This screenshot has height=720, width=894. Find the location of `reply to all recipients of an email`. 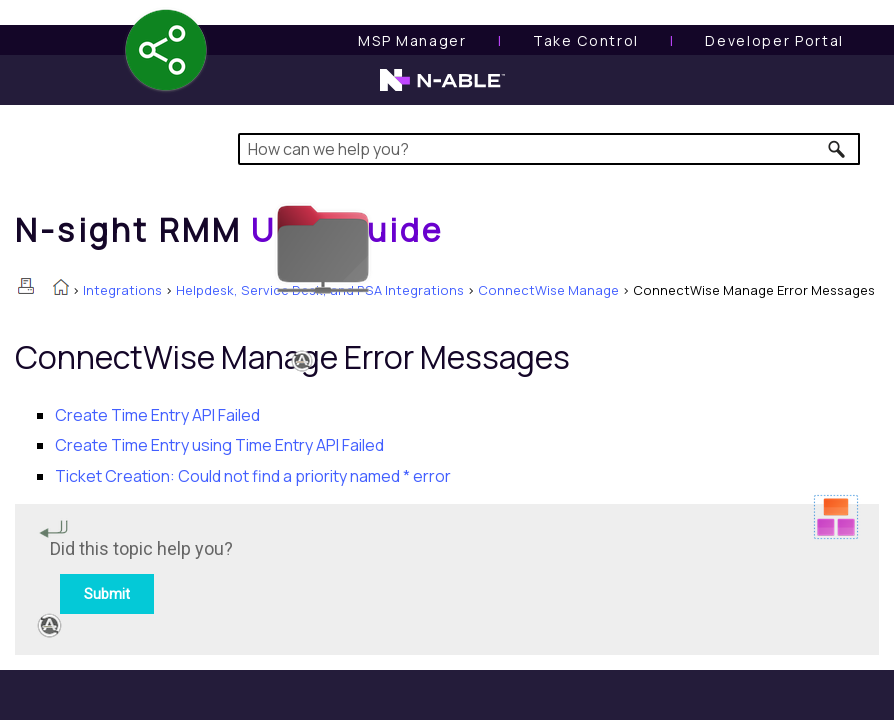

reply to all recipients of an email is located at coordinates (53, 529).